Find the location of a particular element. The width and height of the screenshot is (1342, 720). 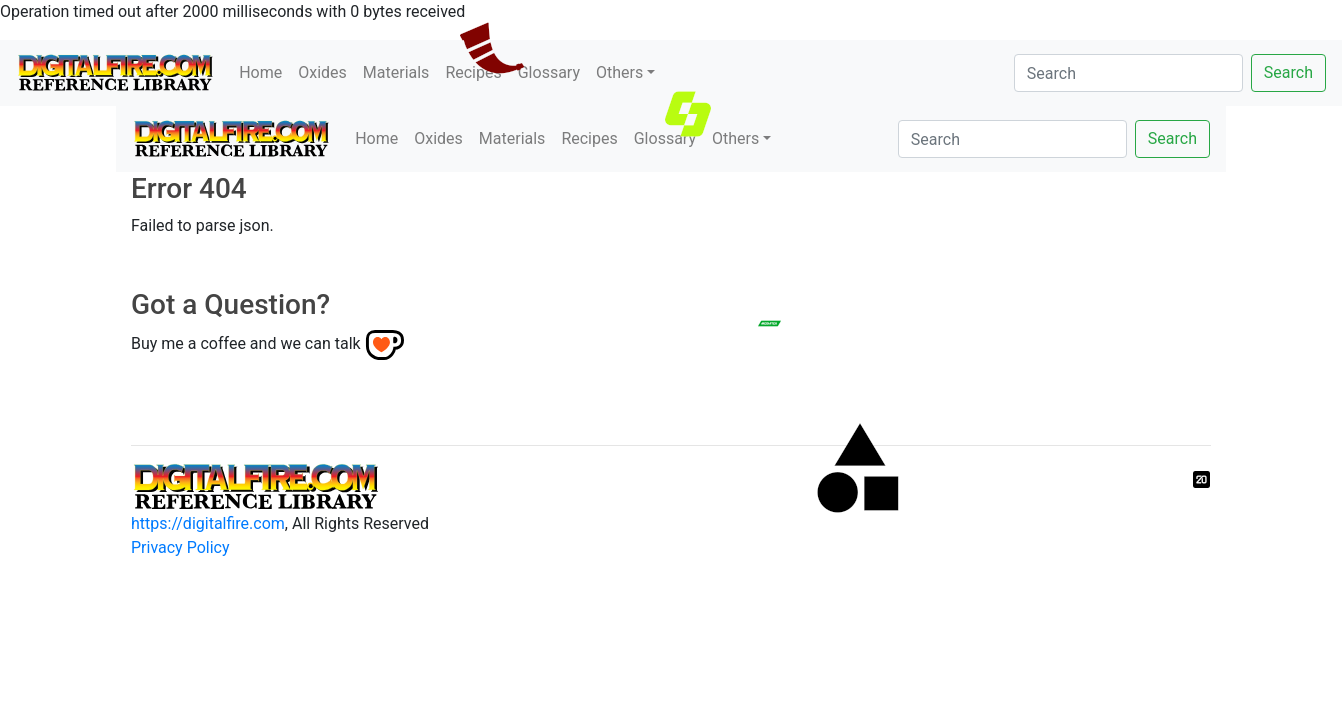

access shape tools or drawing options is located at coordinates (860, 470).